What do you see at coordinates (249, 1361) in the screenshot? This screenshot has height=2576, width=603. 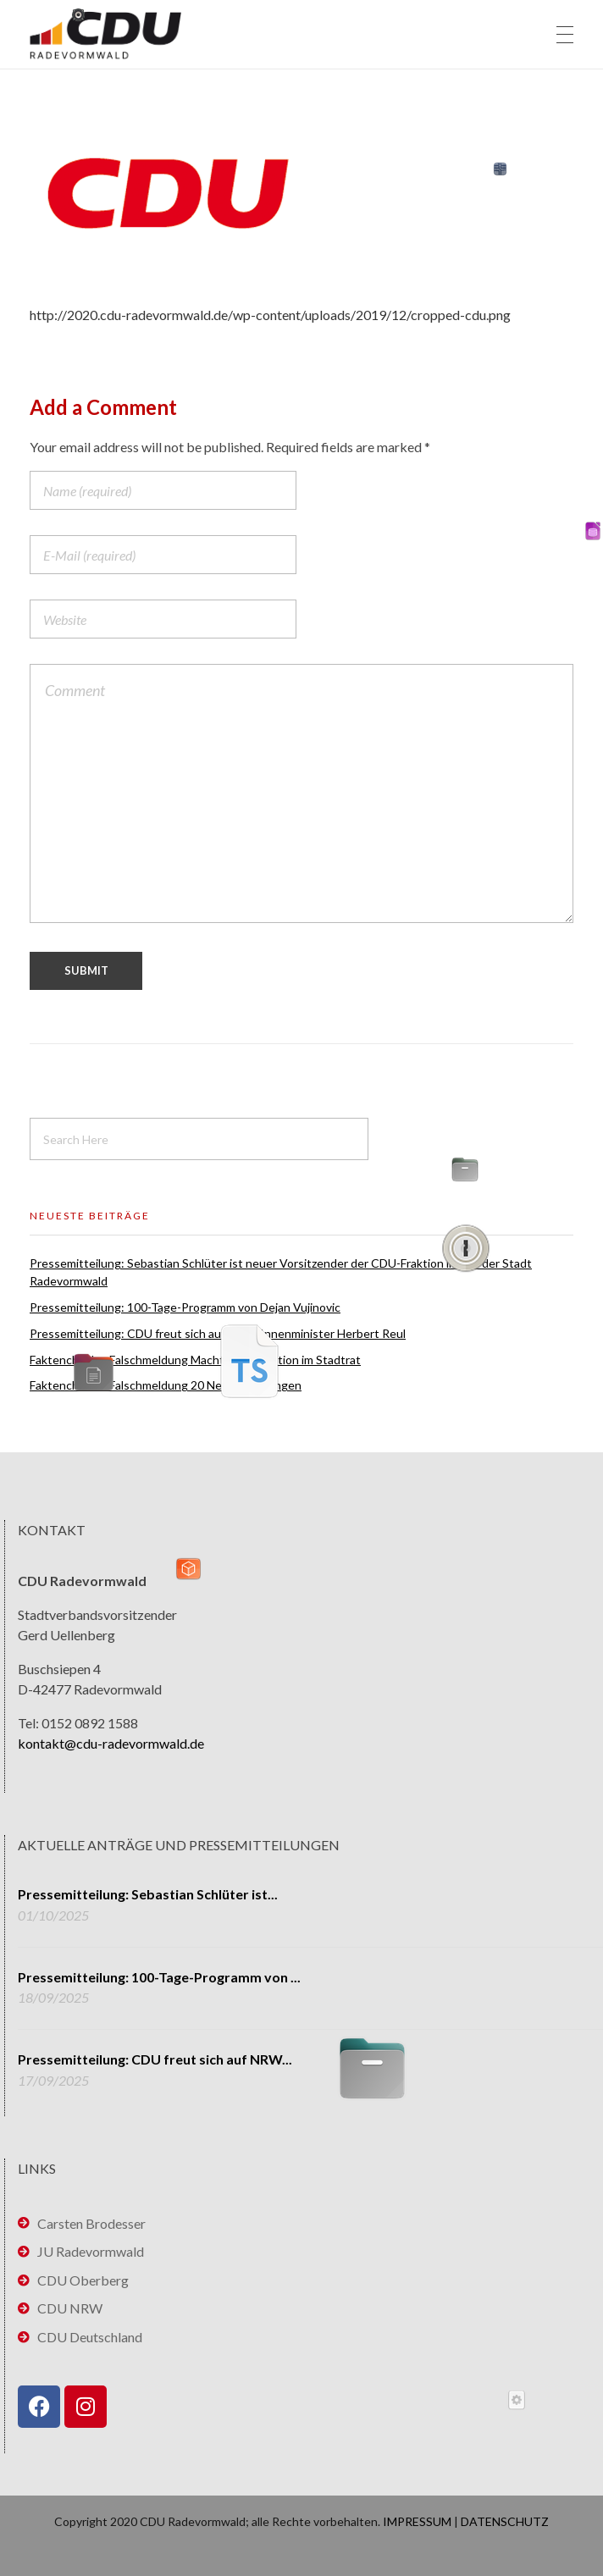 I see `a typescript source code file` at bounding box center [249, 1361].